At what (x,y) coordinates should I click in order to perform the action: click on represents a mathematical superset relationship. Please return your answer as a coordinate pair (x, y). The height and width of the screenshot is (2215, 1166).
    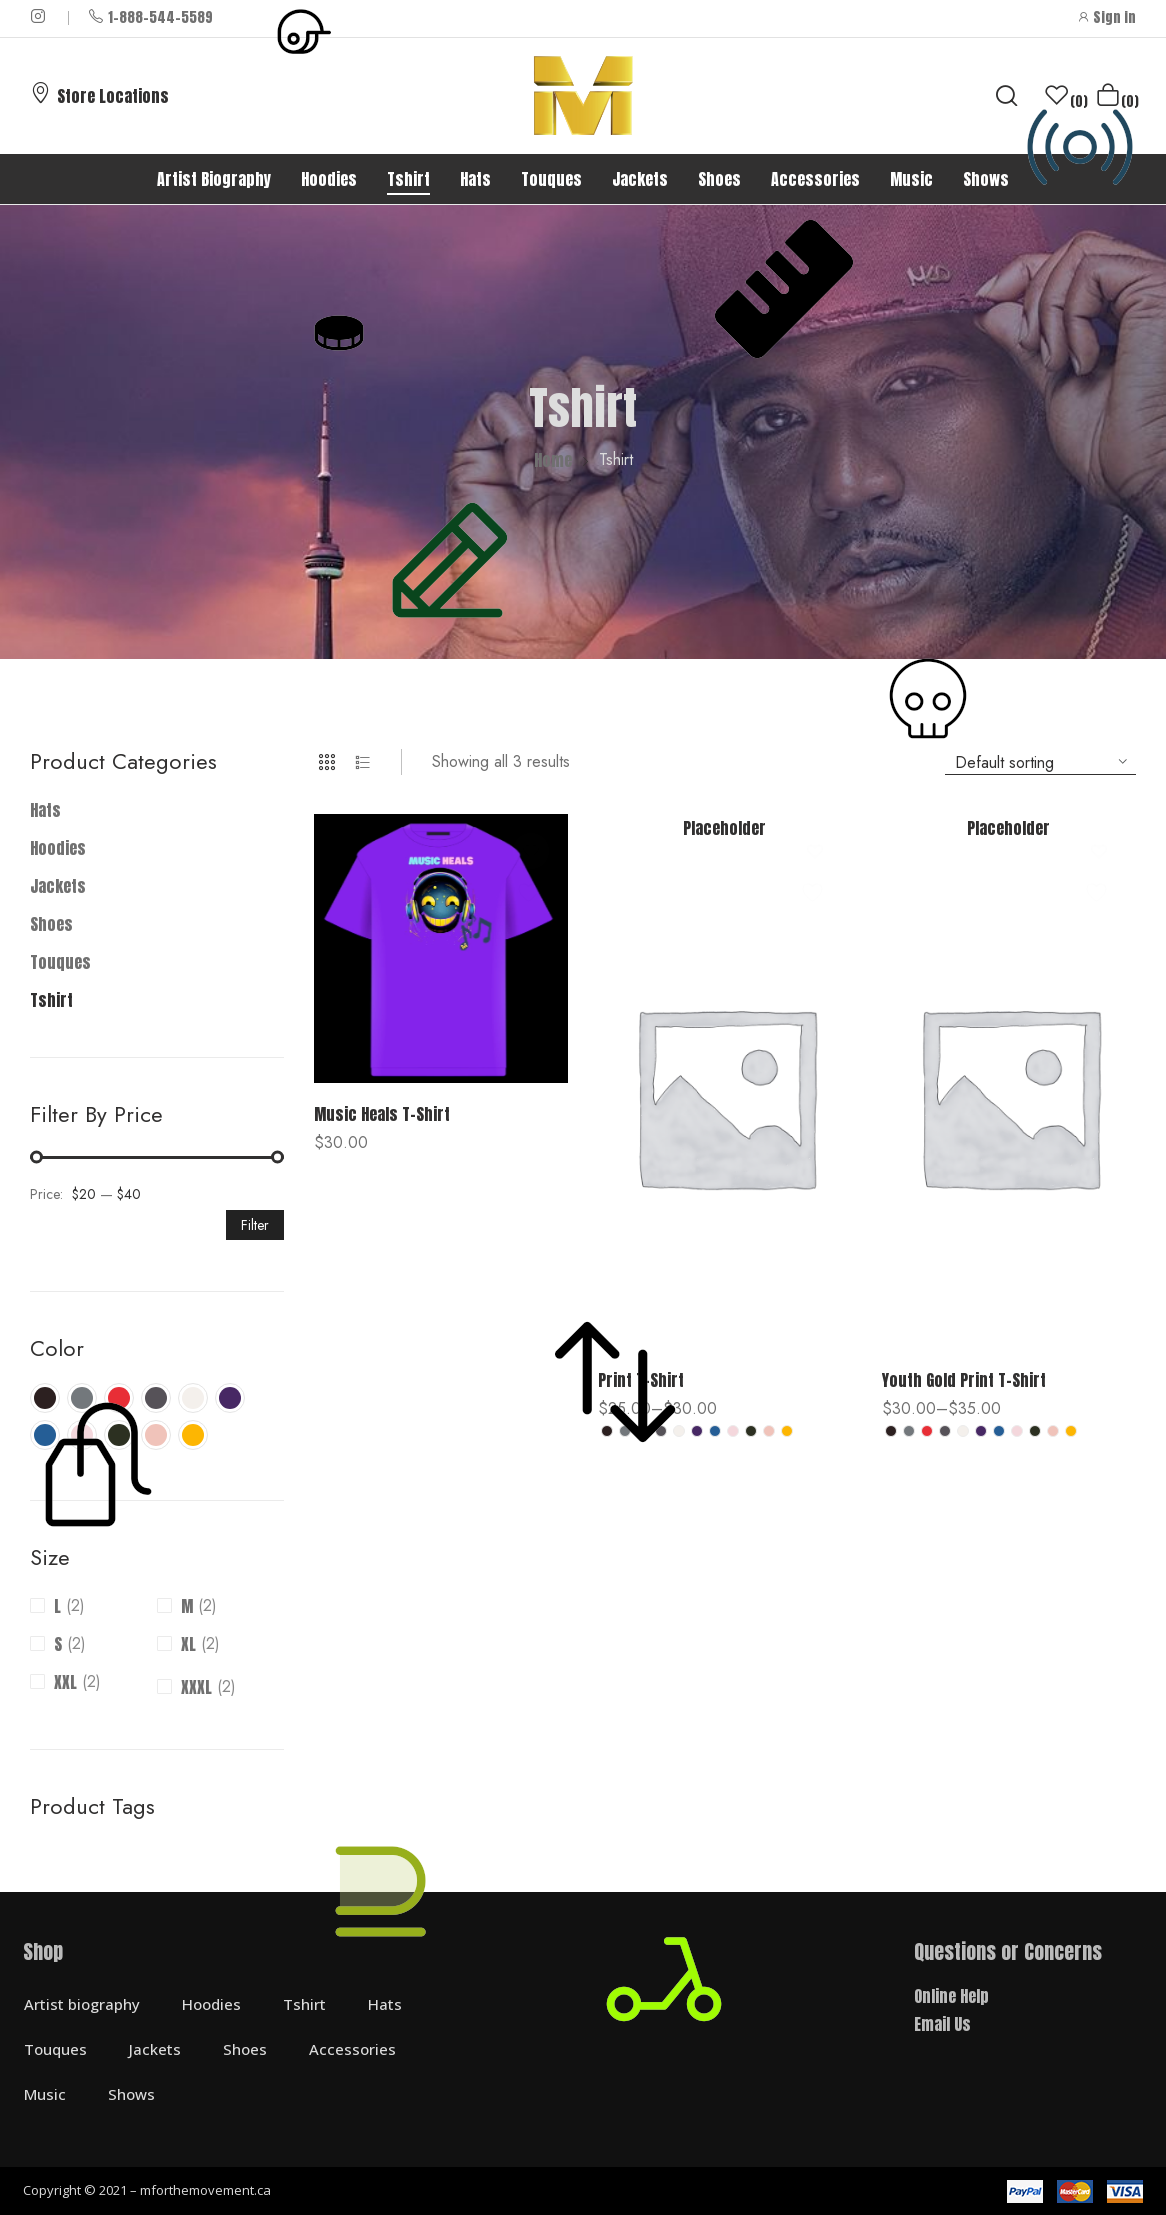
    Looking at the image, I should click on (378, 1893).